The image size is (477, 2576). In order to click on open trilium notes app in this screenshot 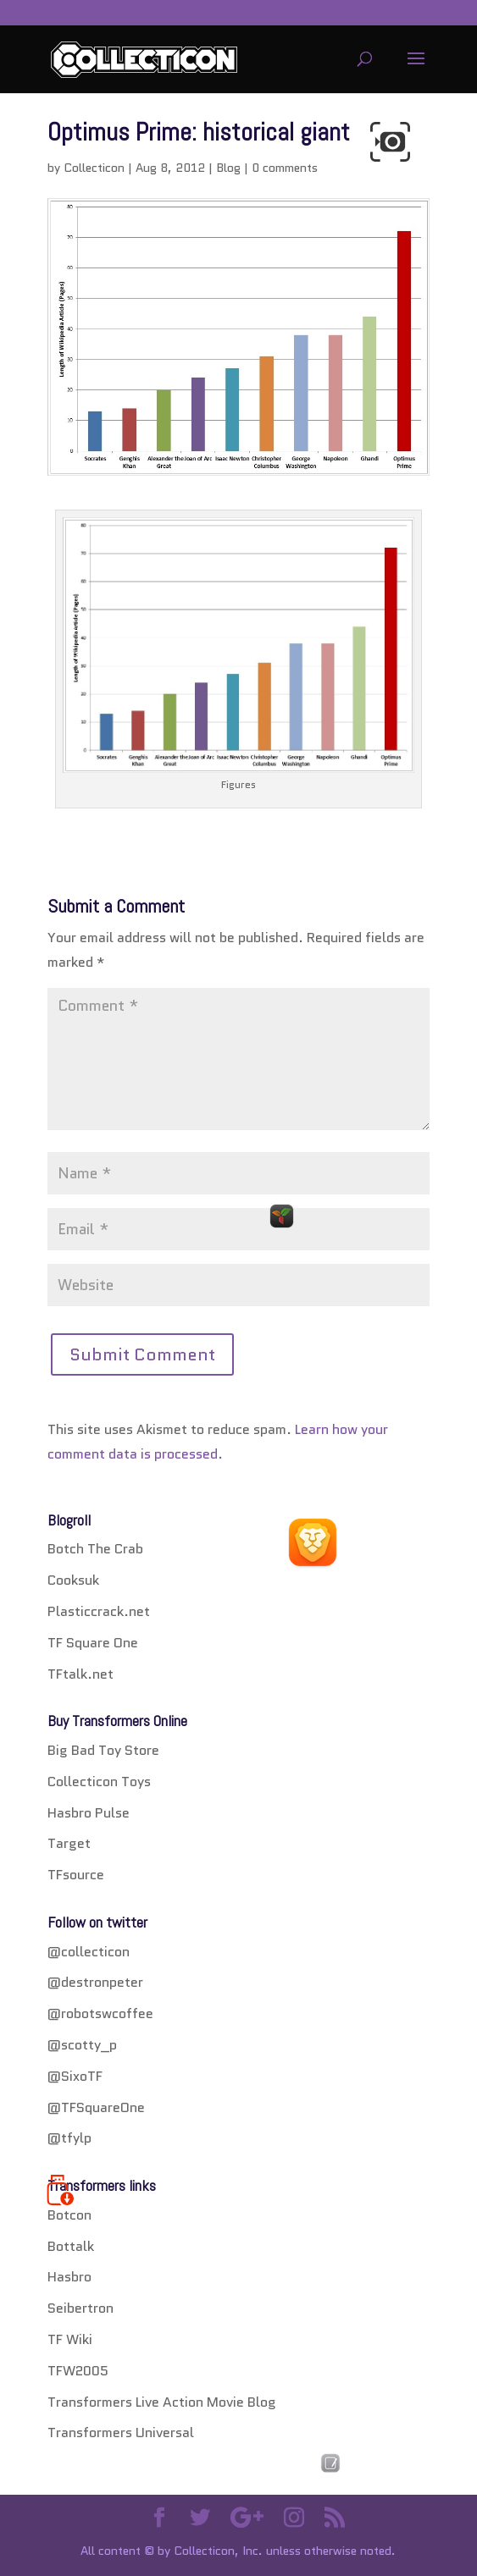, I will do `click(281, 1216)`.